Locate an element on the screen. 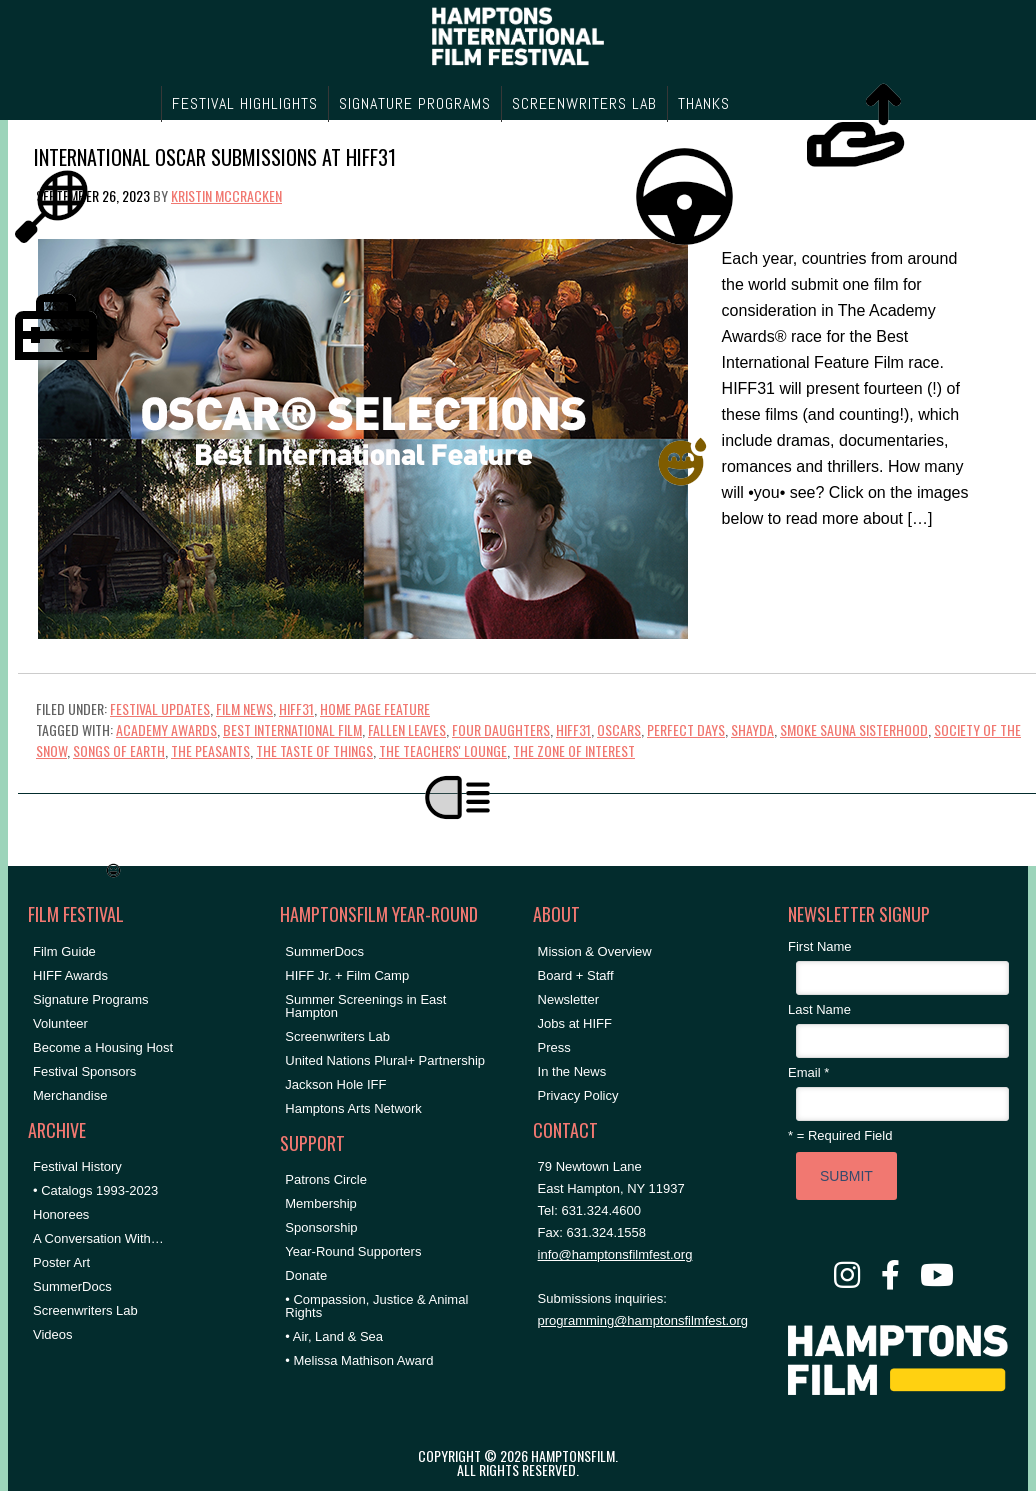 This screenshot has width=1036, height=1491. react with laughter to a message or post is located at coordinates (113, 870).